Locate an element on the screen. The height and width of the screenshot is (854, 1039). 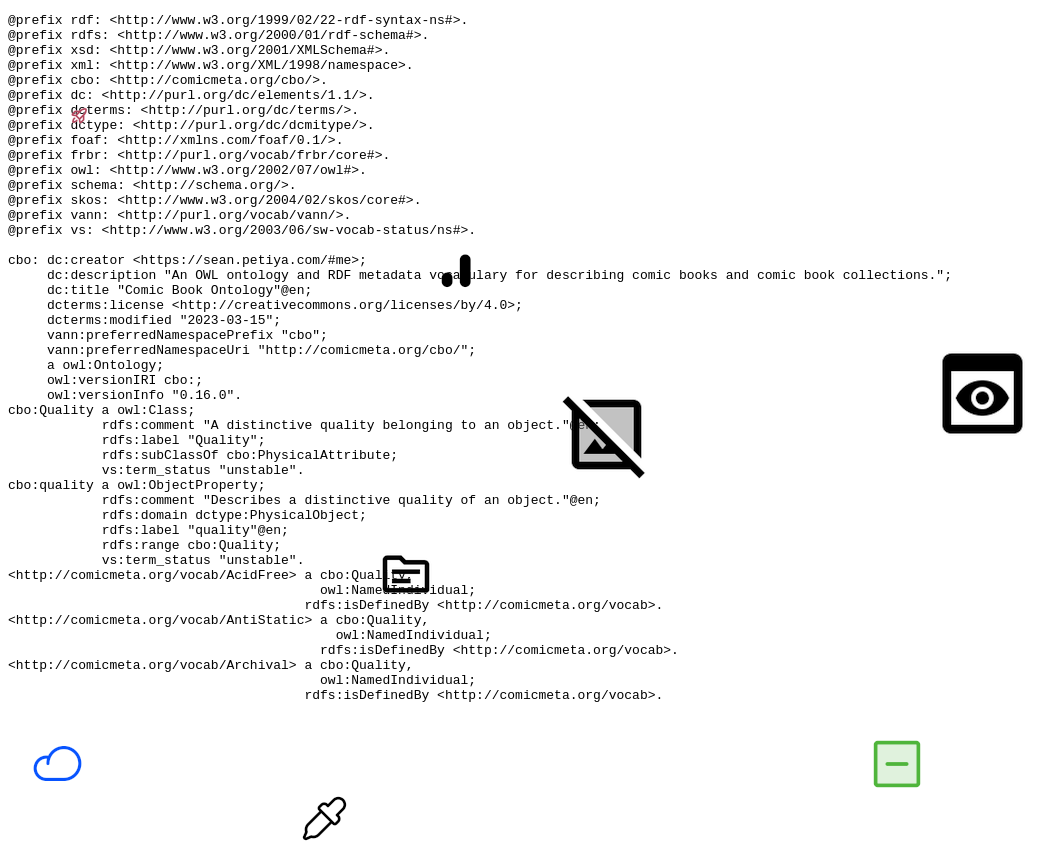
image failed to load is located at coordinates (606, 434).